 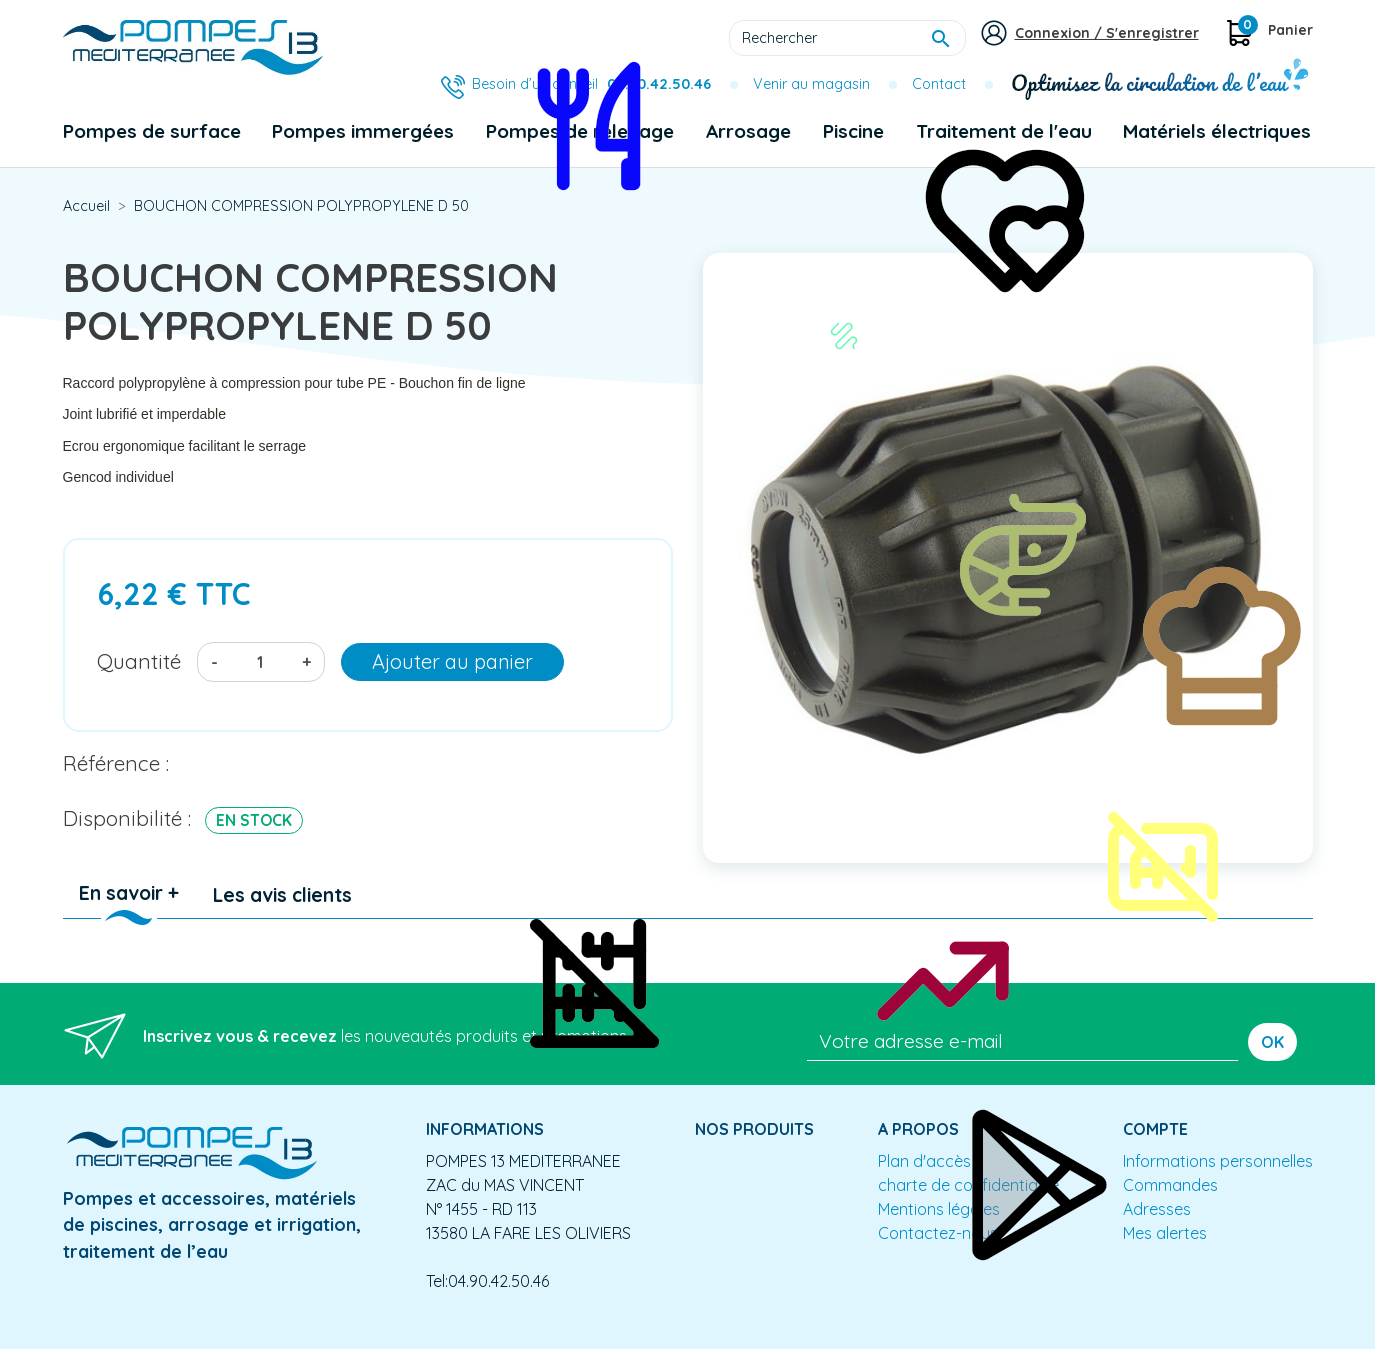 What do you see at coordinates (589, 126) in the screenshot?
I see `access restaurant or dining options` at bounding box center [589, 126].